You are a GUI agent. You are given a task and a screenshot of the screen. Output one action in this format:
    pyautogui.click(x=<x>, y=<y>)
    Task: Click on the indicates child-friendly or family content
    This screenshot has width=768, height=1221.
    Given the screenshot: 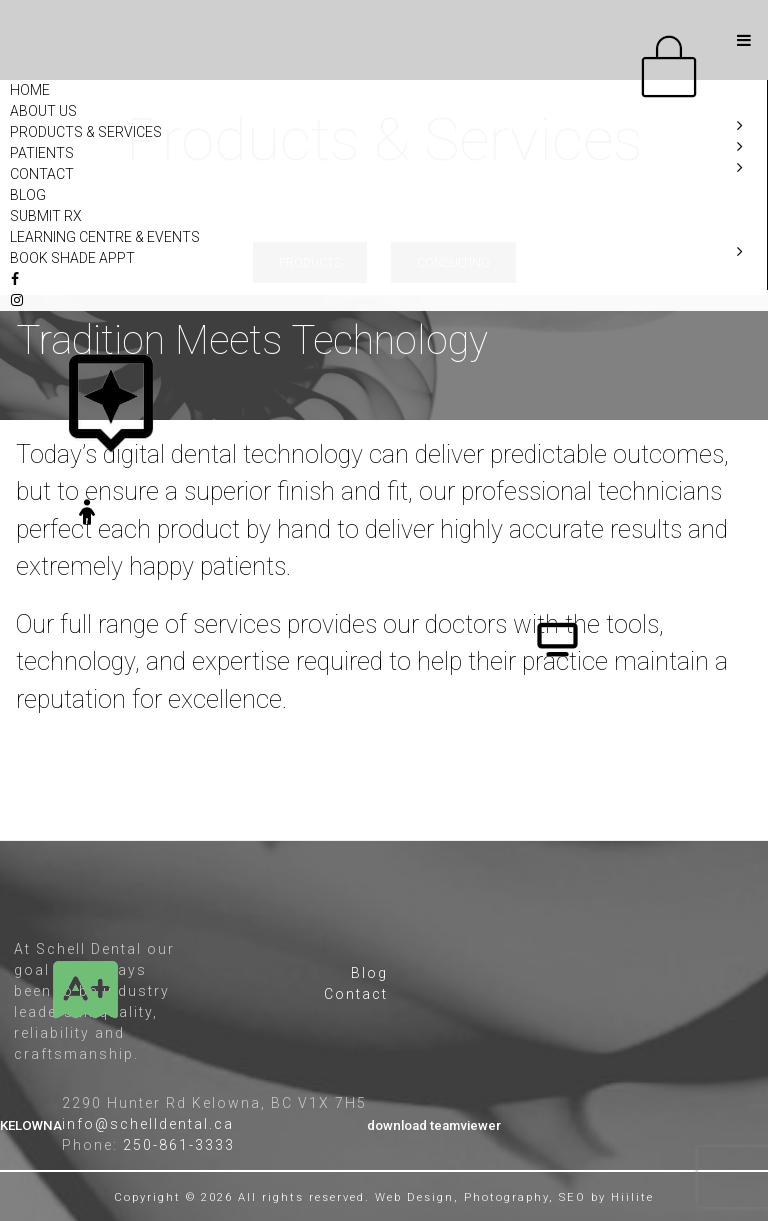 What is the action you would take?
    pyautogui.click(x=87, y=512)
    